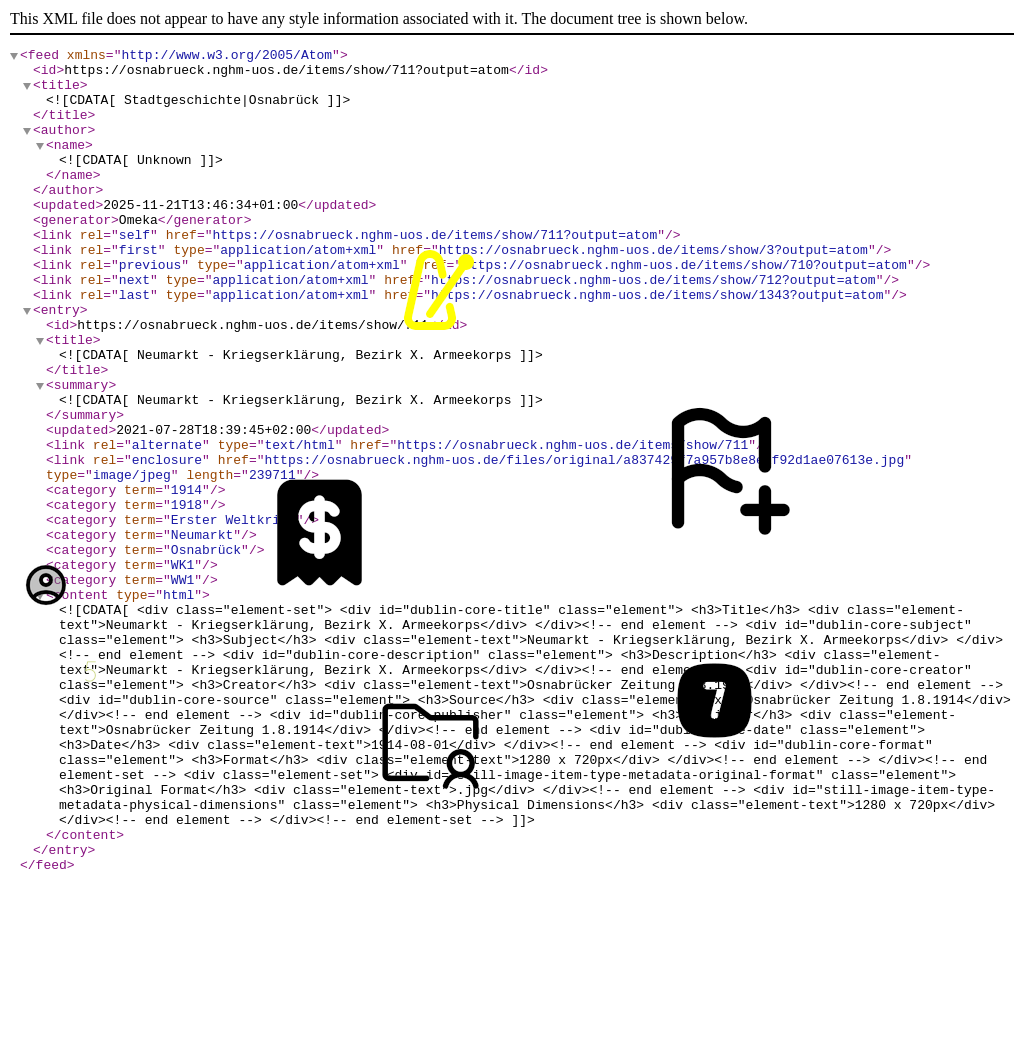  Describe the element at coordinates (46, 585) in the screenshot. I see `access your account or profile settings` at that location.